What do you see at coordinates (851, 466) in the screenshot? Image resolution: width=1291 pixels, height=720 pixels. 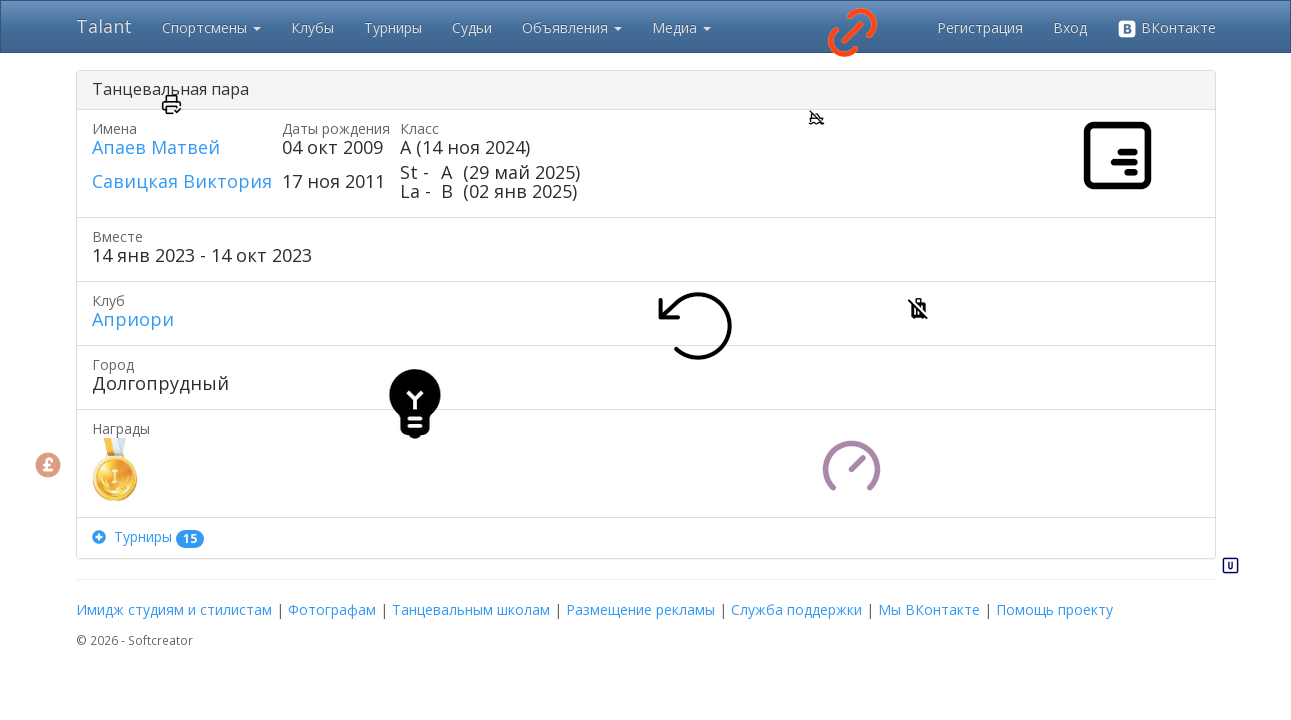 I see `test internet connection speed` at bounding box center [851, 466].